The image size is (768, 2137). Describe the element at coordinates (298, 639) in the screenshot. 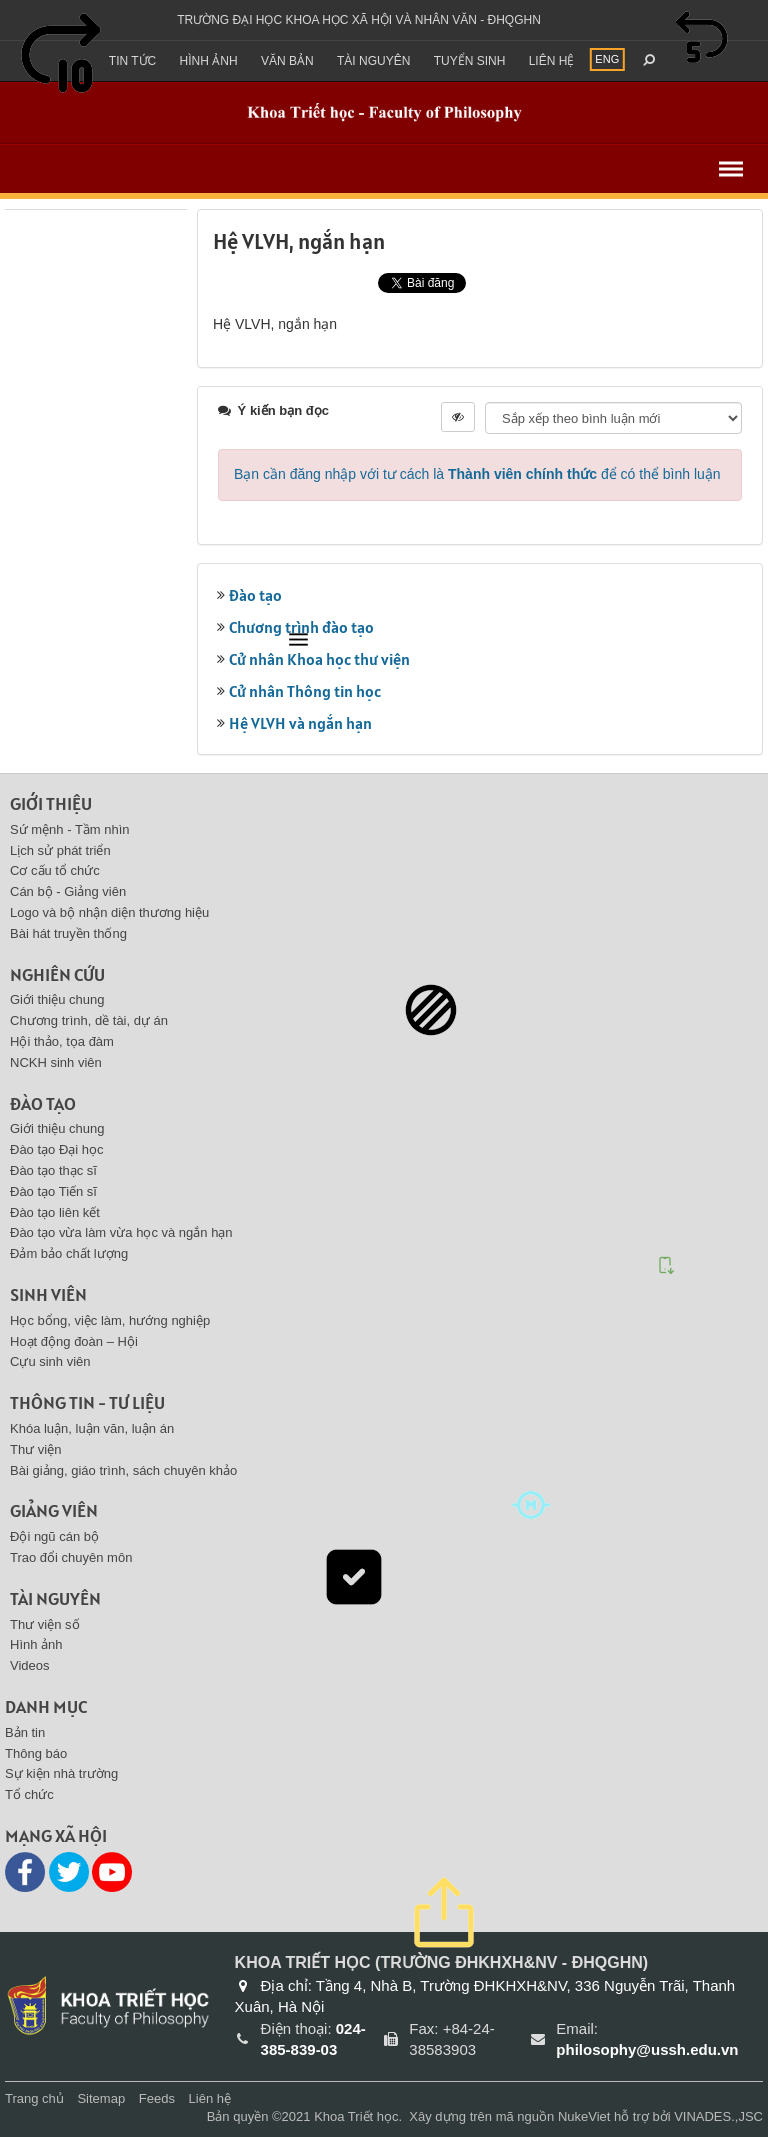

I see `open navigation menu` at that location.